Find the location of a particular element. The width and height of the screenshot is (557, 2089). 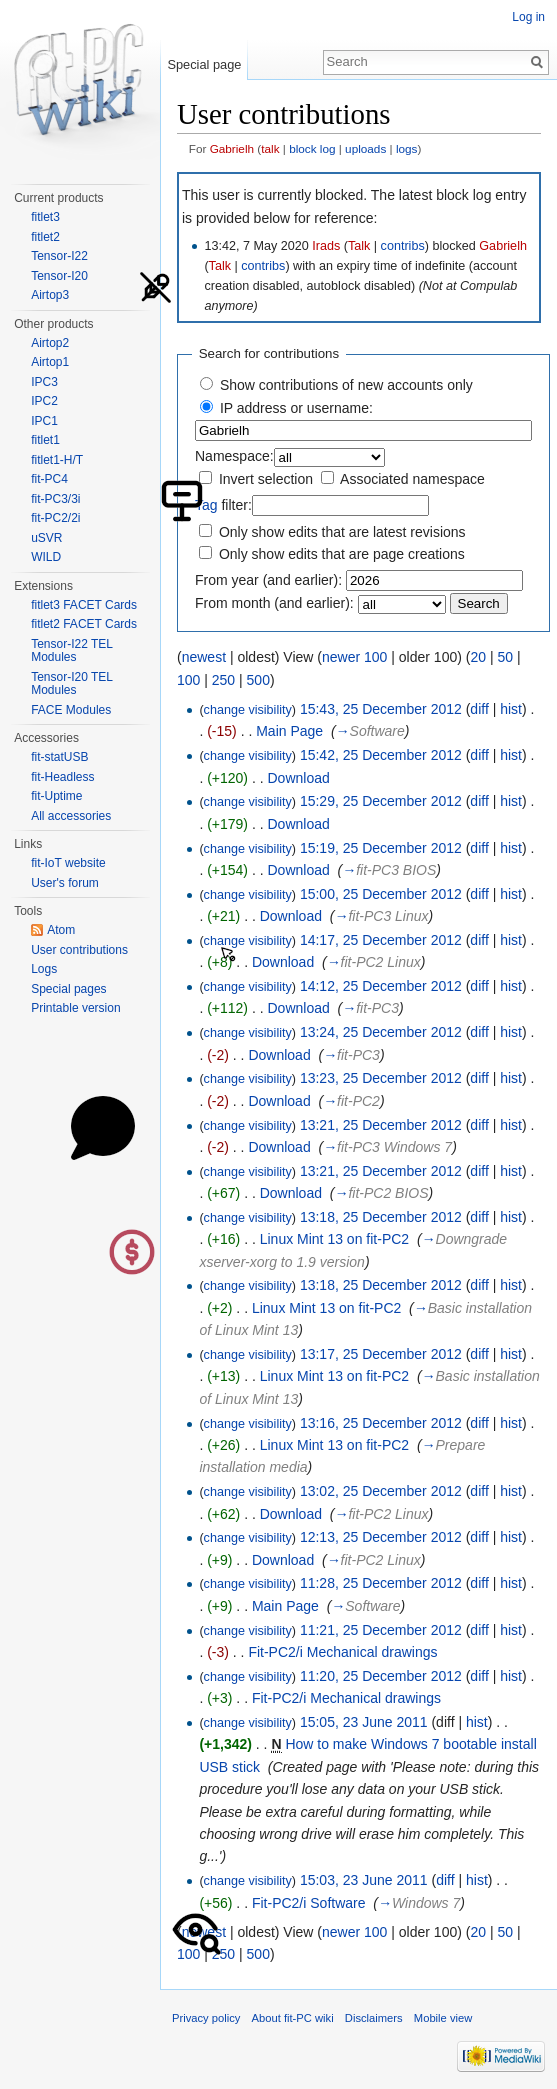

open comments section is located at coordinates (103, 1128).